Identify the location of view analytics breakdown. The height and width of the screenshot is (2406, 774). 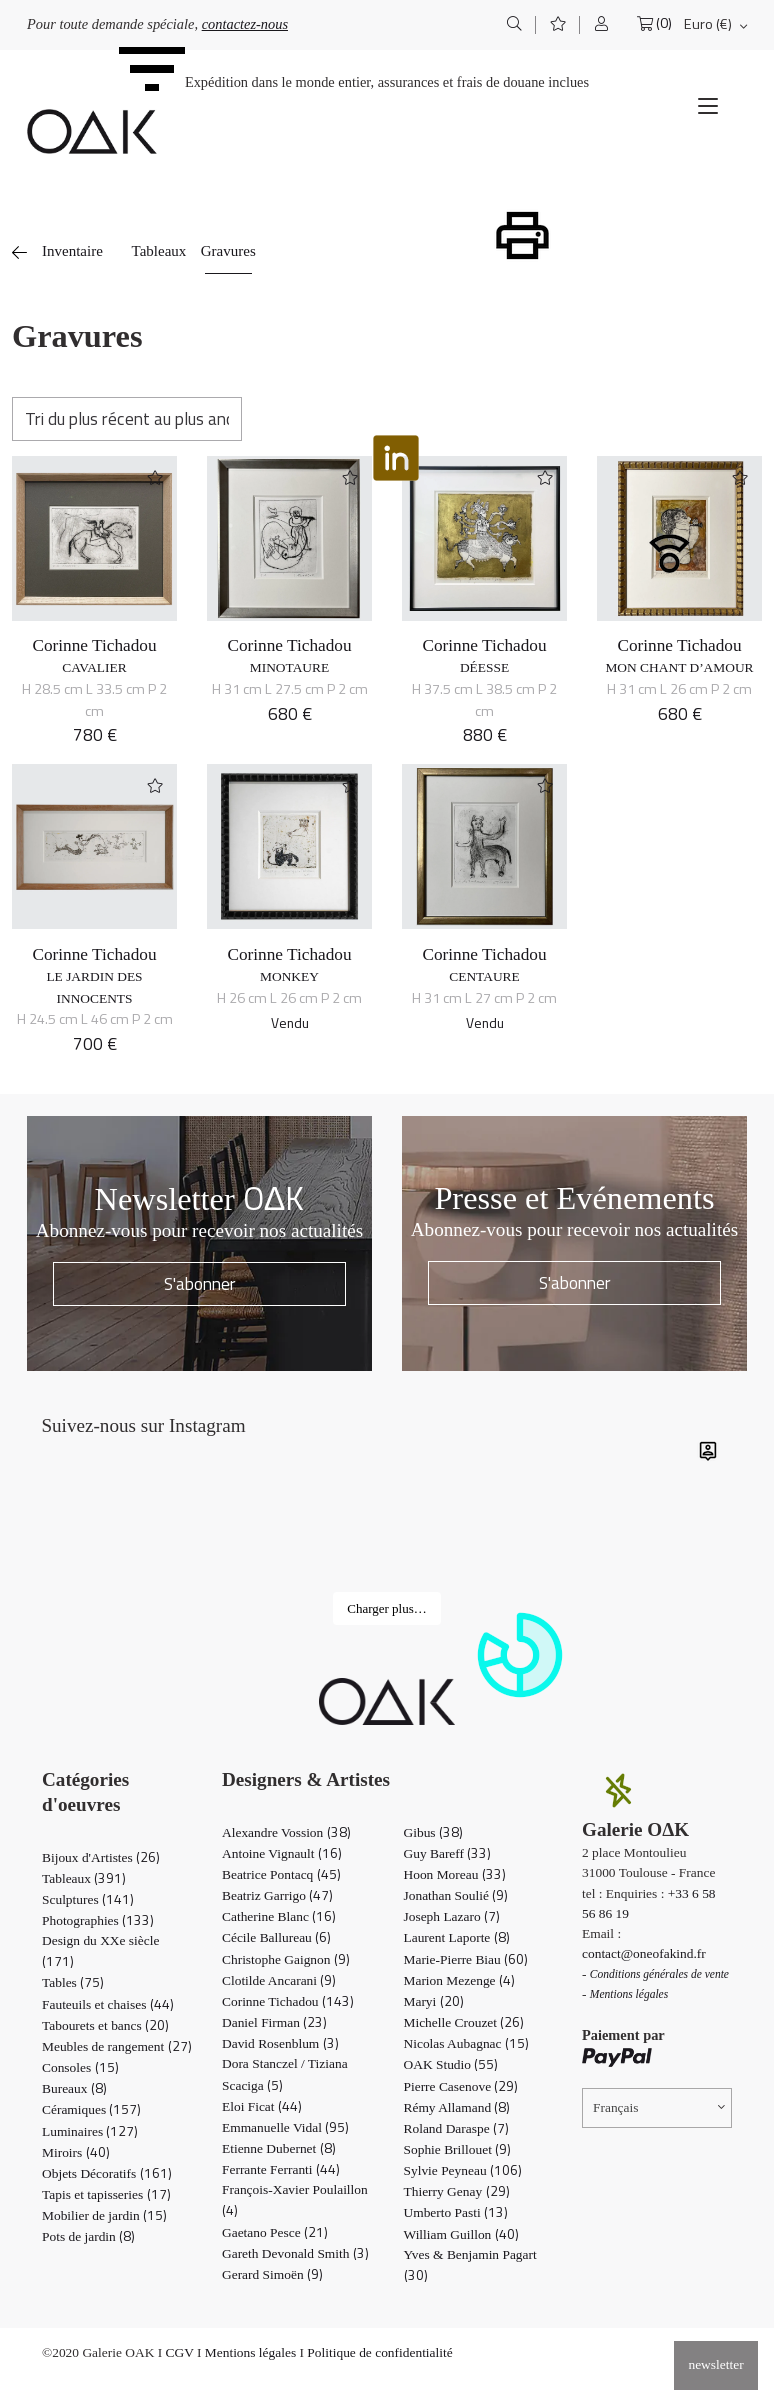
(520, 1655).